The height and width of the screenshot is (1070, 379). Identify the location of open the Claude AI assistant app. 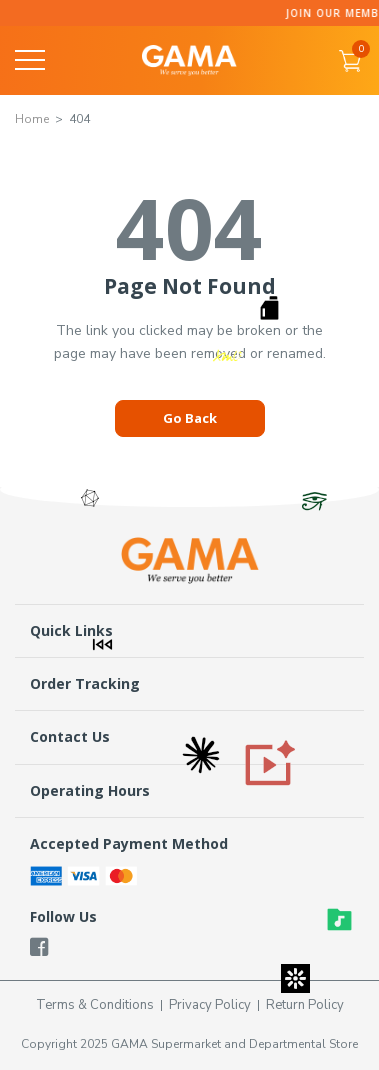
(201, 755).